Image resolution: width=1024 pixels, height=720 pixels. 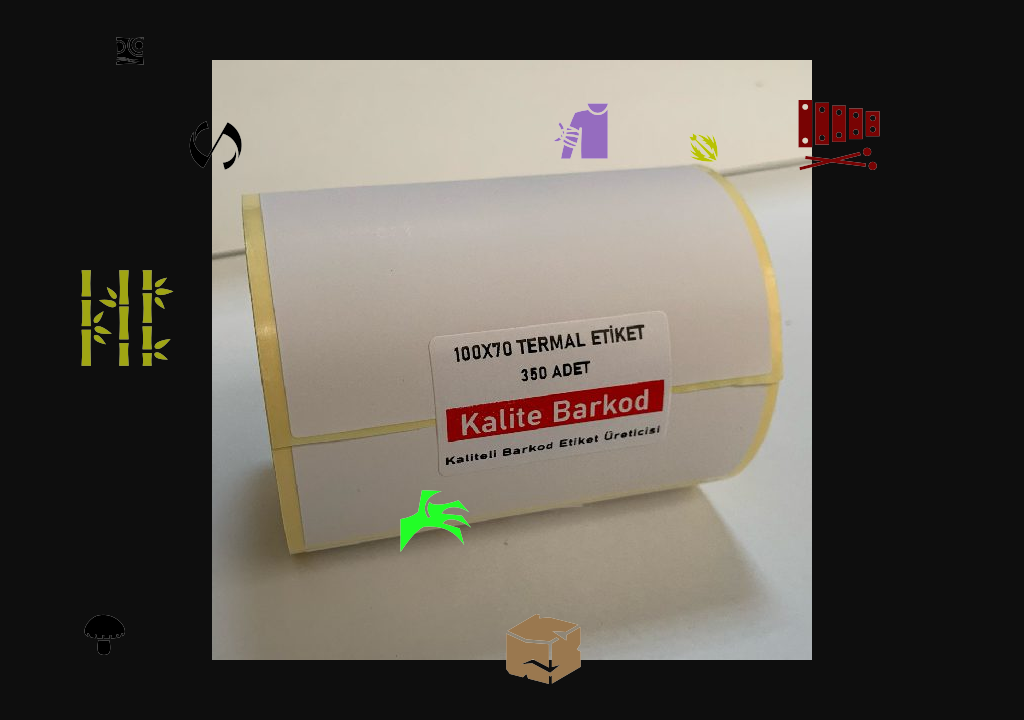 What do you see at coordinates (580, 131) in the screenshot?
I see `report an injury or health issue` at bounding box center [580, 131].